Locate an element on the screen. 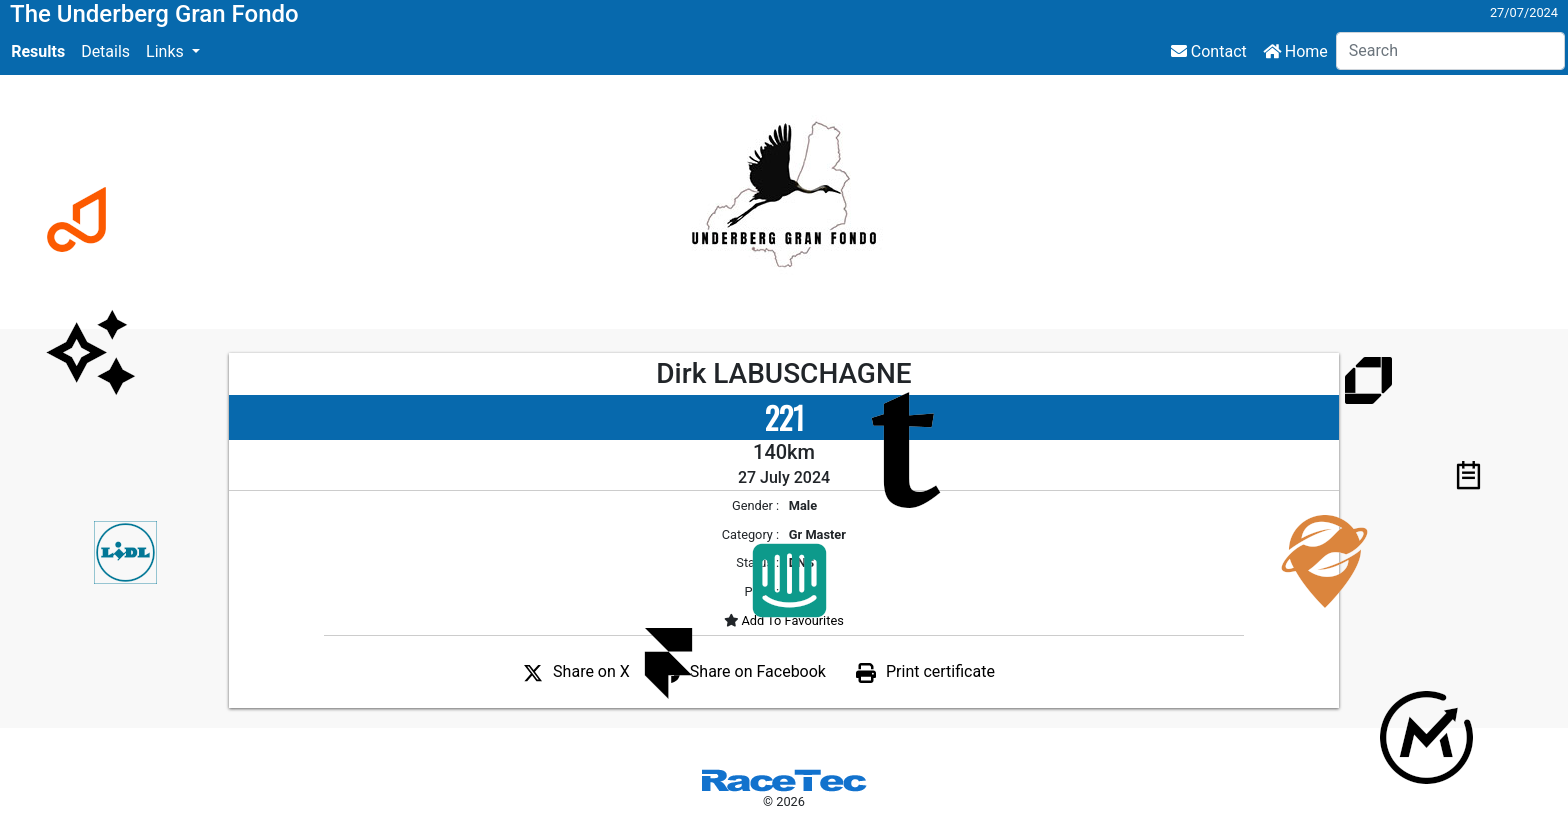  indicates AI-generated or enhanced content is located at coordinates (92, 352).